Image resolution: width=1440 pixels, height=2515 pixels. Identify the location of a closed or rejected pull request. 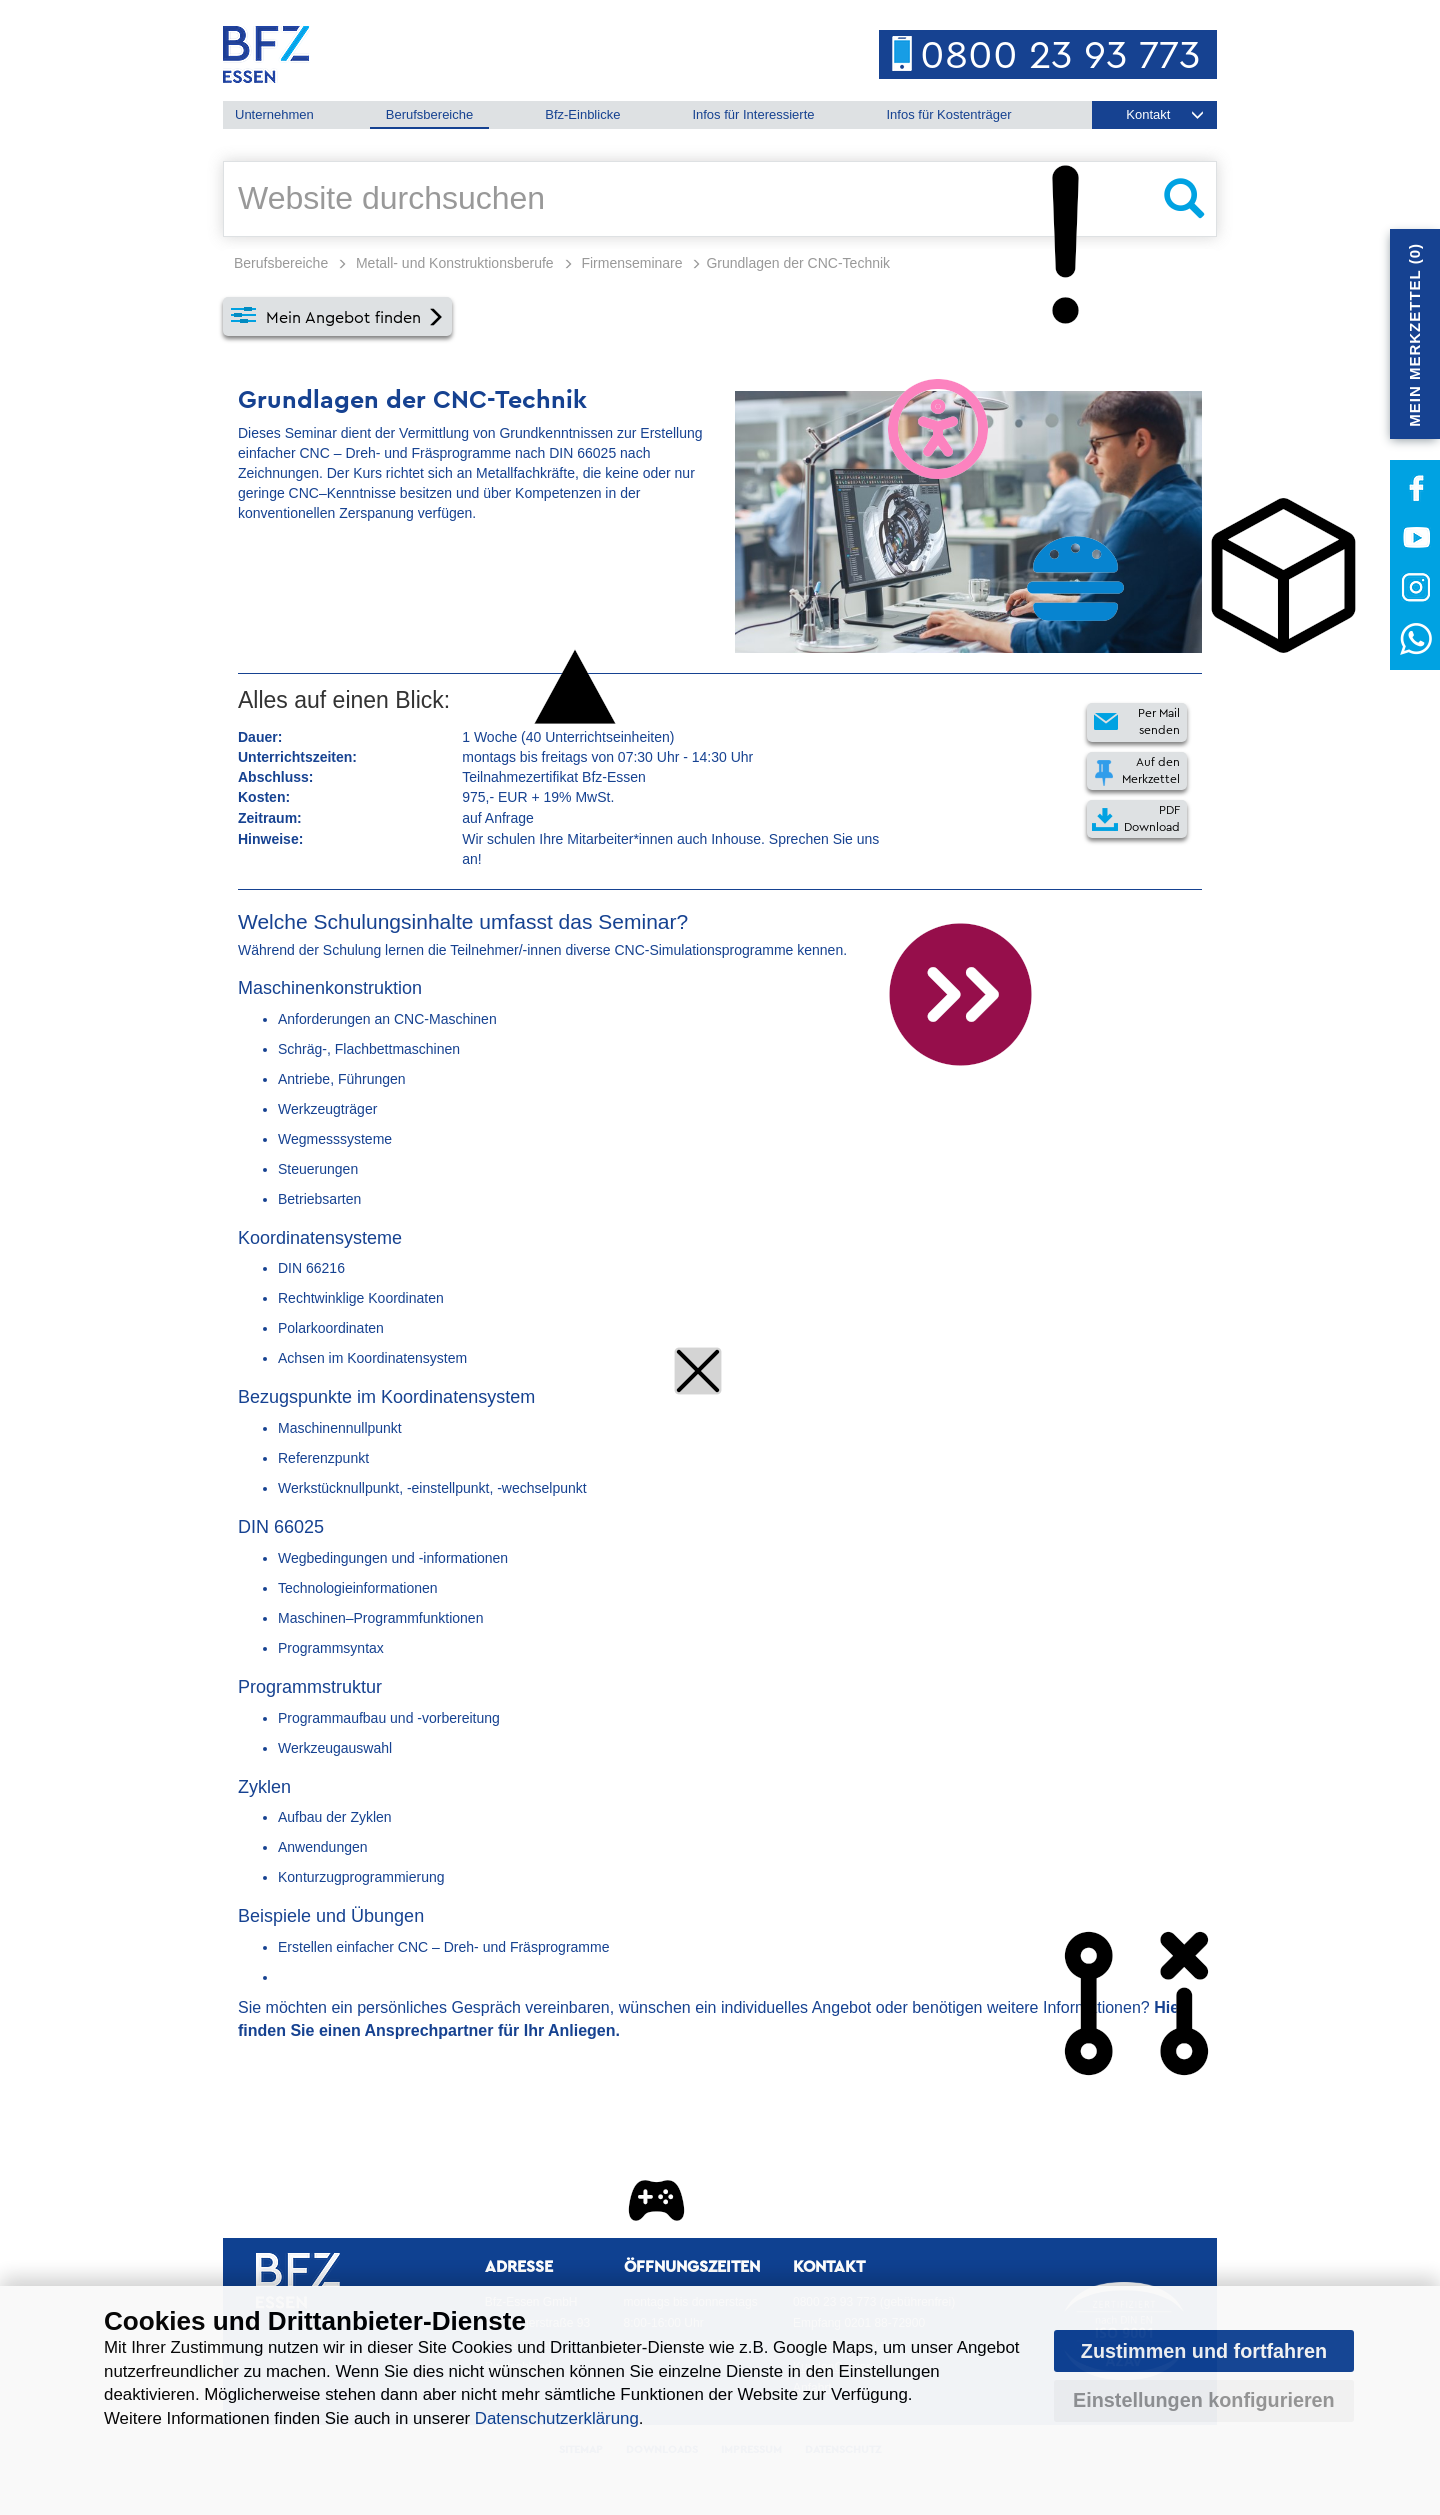
(1136, 2003).